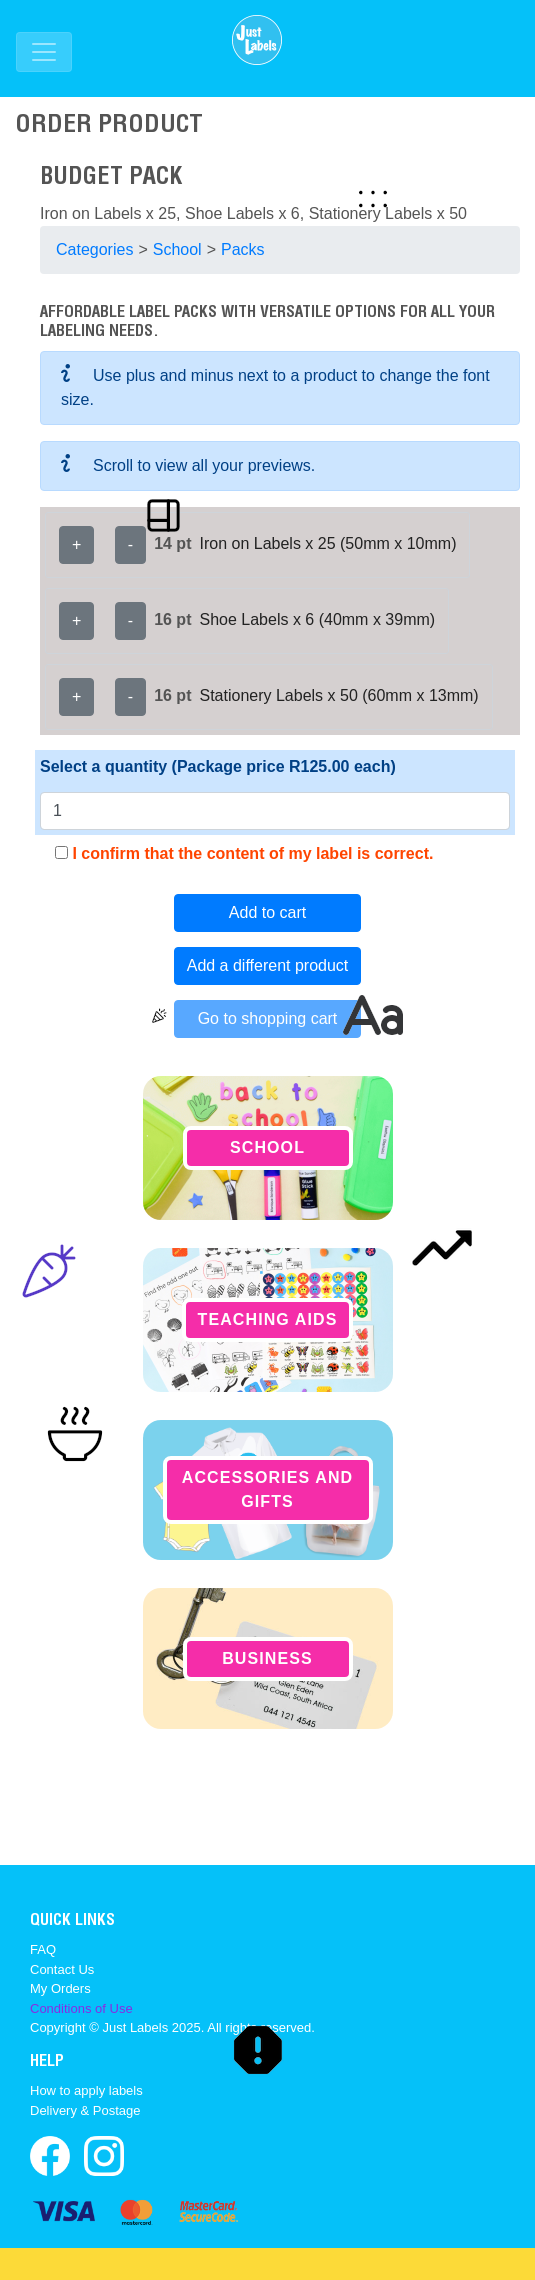 The image size is (535, 2280). Describe the element at coordinates (48, 1272) in the screenshot. I see `browse vegetable or produce category` at that location.